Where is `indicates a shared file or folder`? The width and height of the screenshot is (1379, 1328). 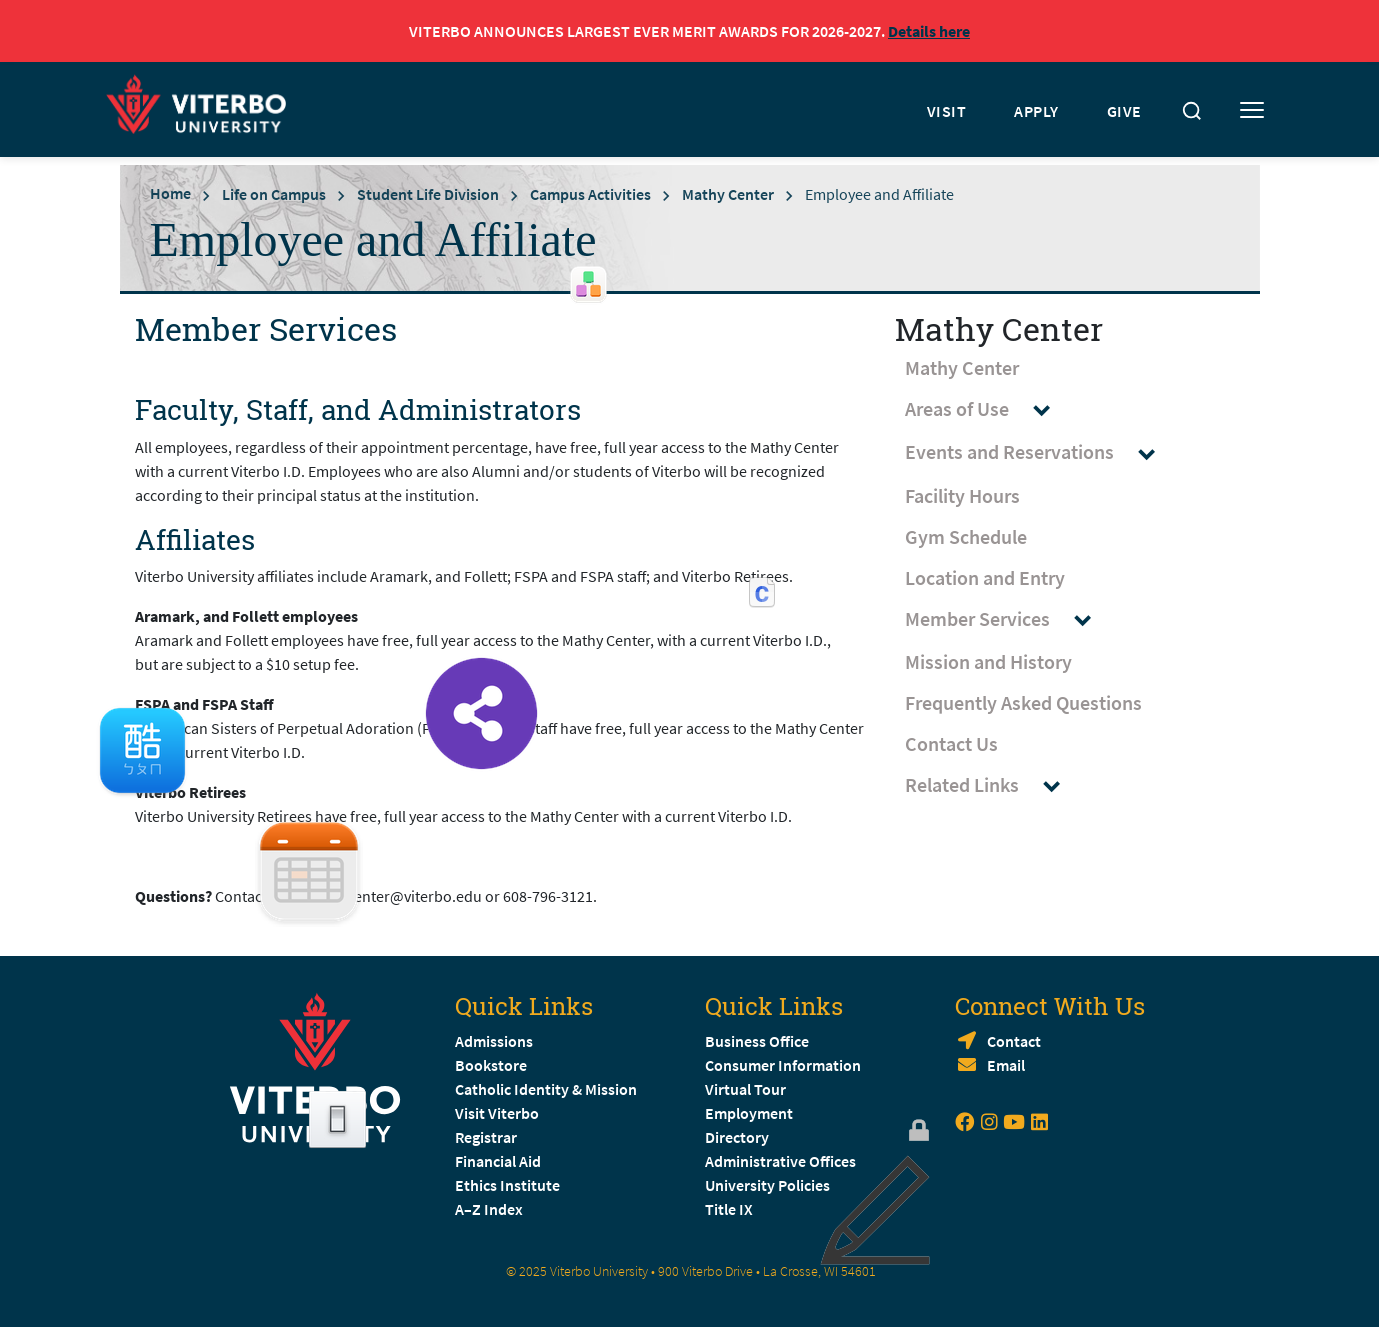 indicates a shared file or folder is located at coordinates (481, 713).